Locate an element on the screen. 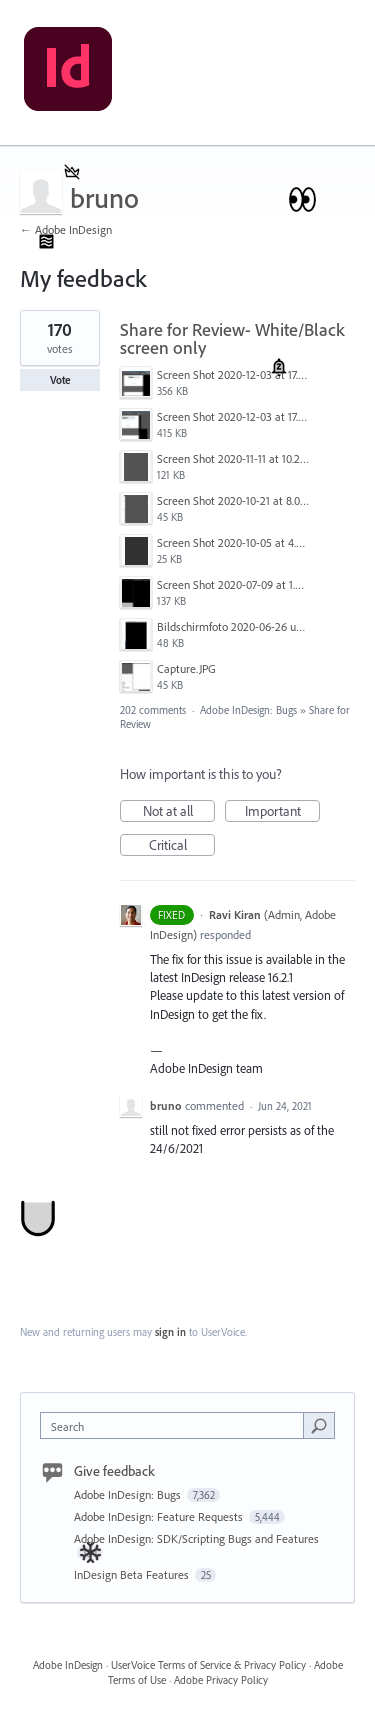 This screenshot has width=375, height=1724. combine or merge selected shapes is located at coordinates (38, 1216).